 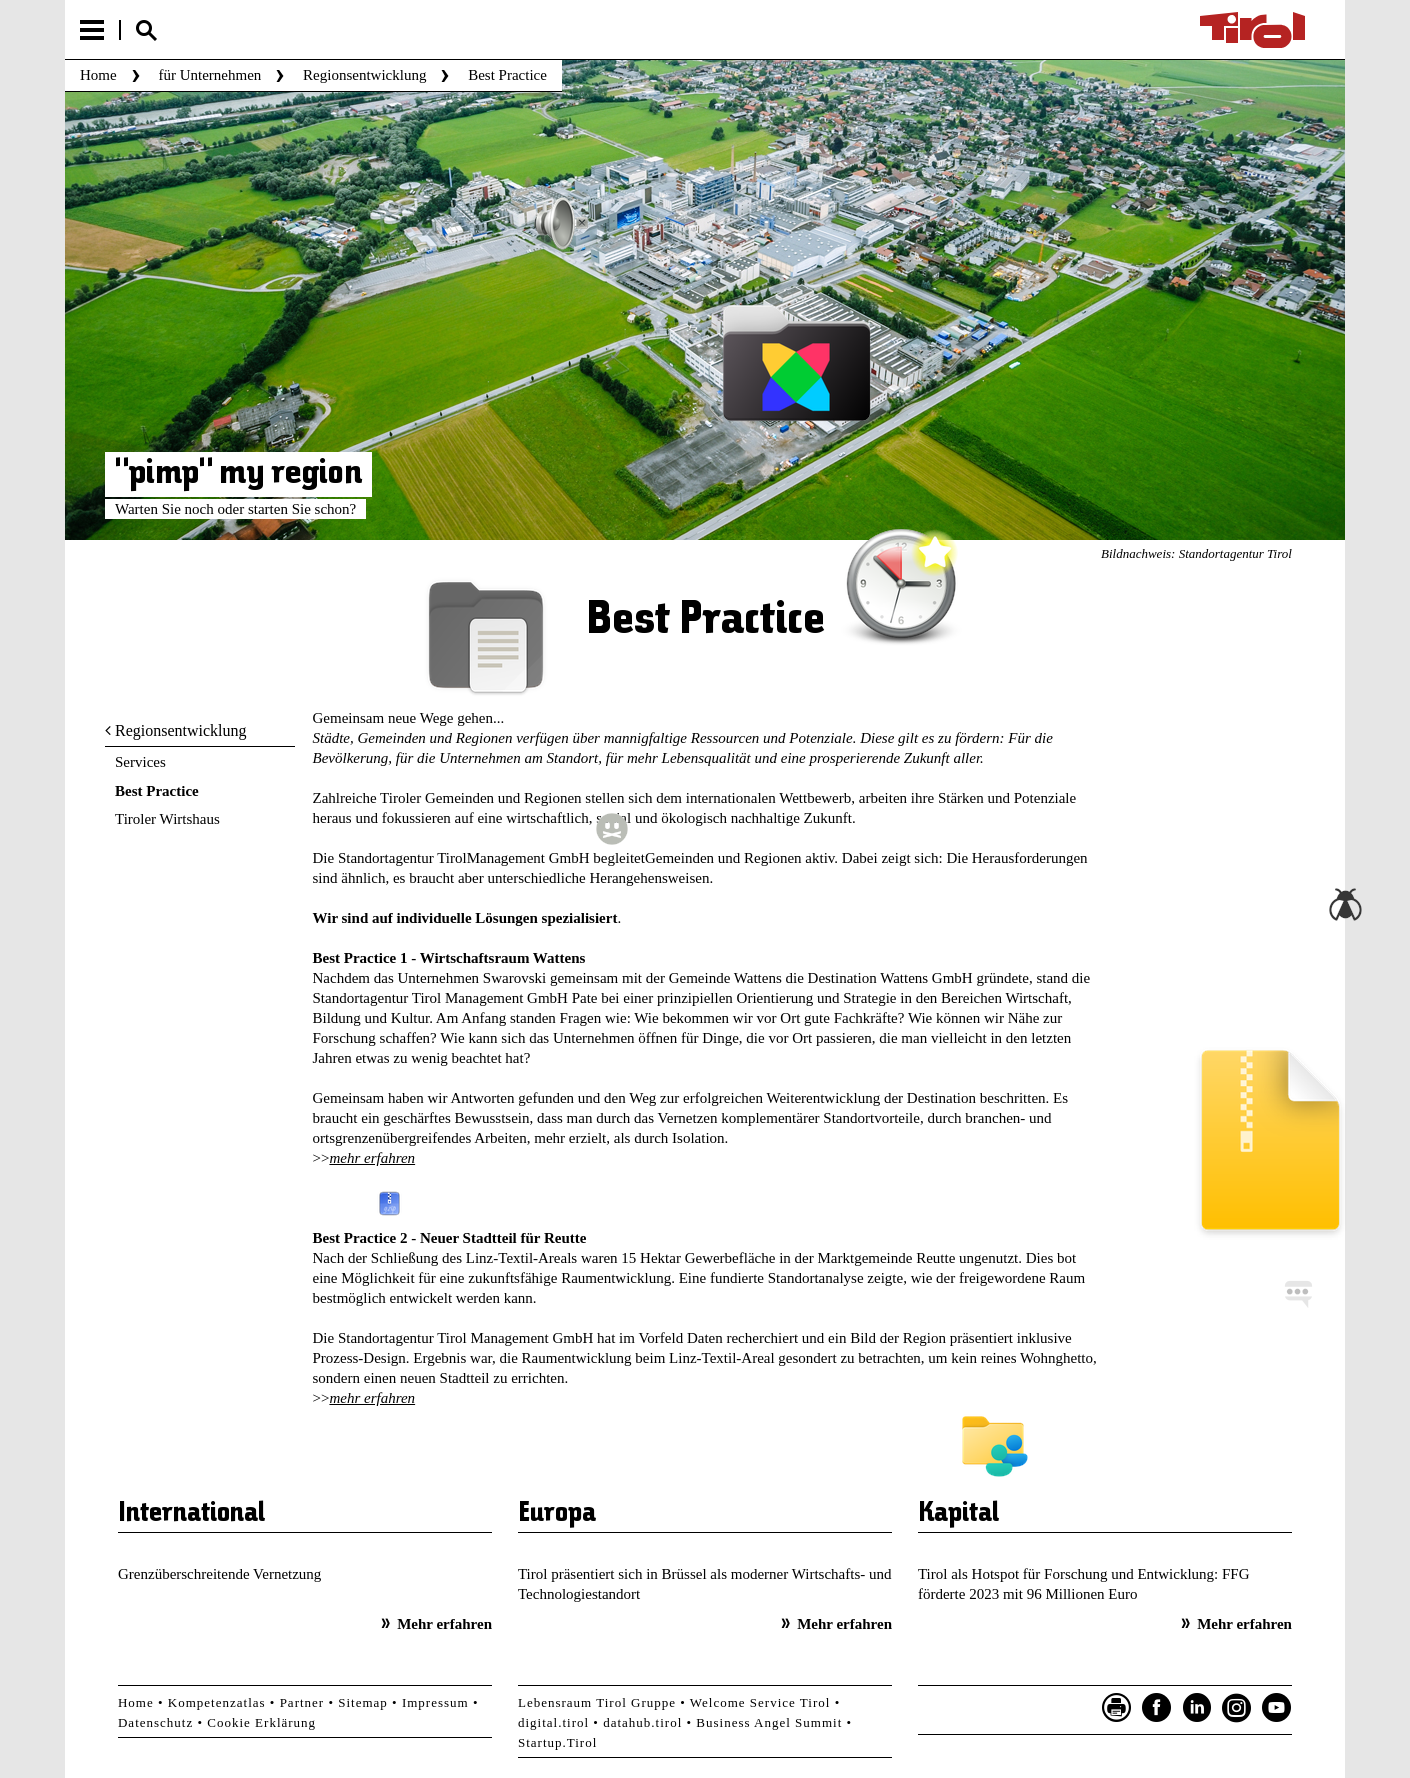 What do you see at coordinates (389, 1203) in the screenshot?
I see `a gzip compressed archive file` at bounding box center [389, 1203].